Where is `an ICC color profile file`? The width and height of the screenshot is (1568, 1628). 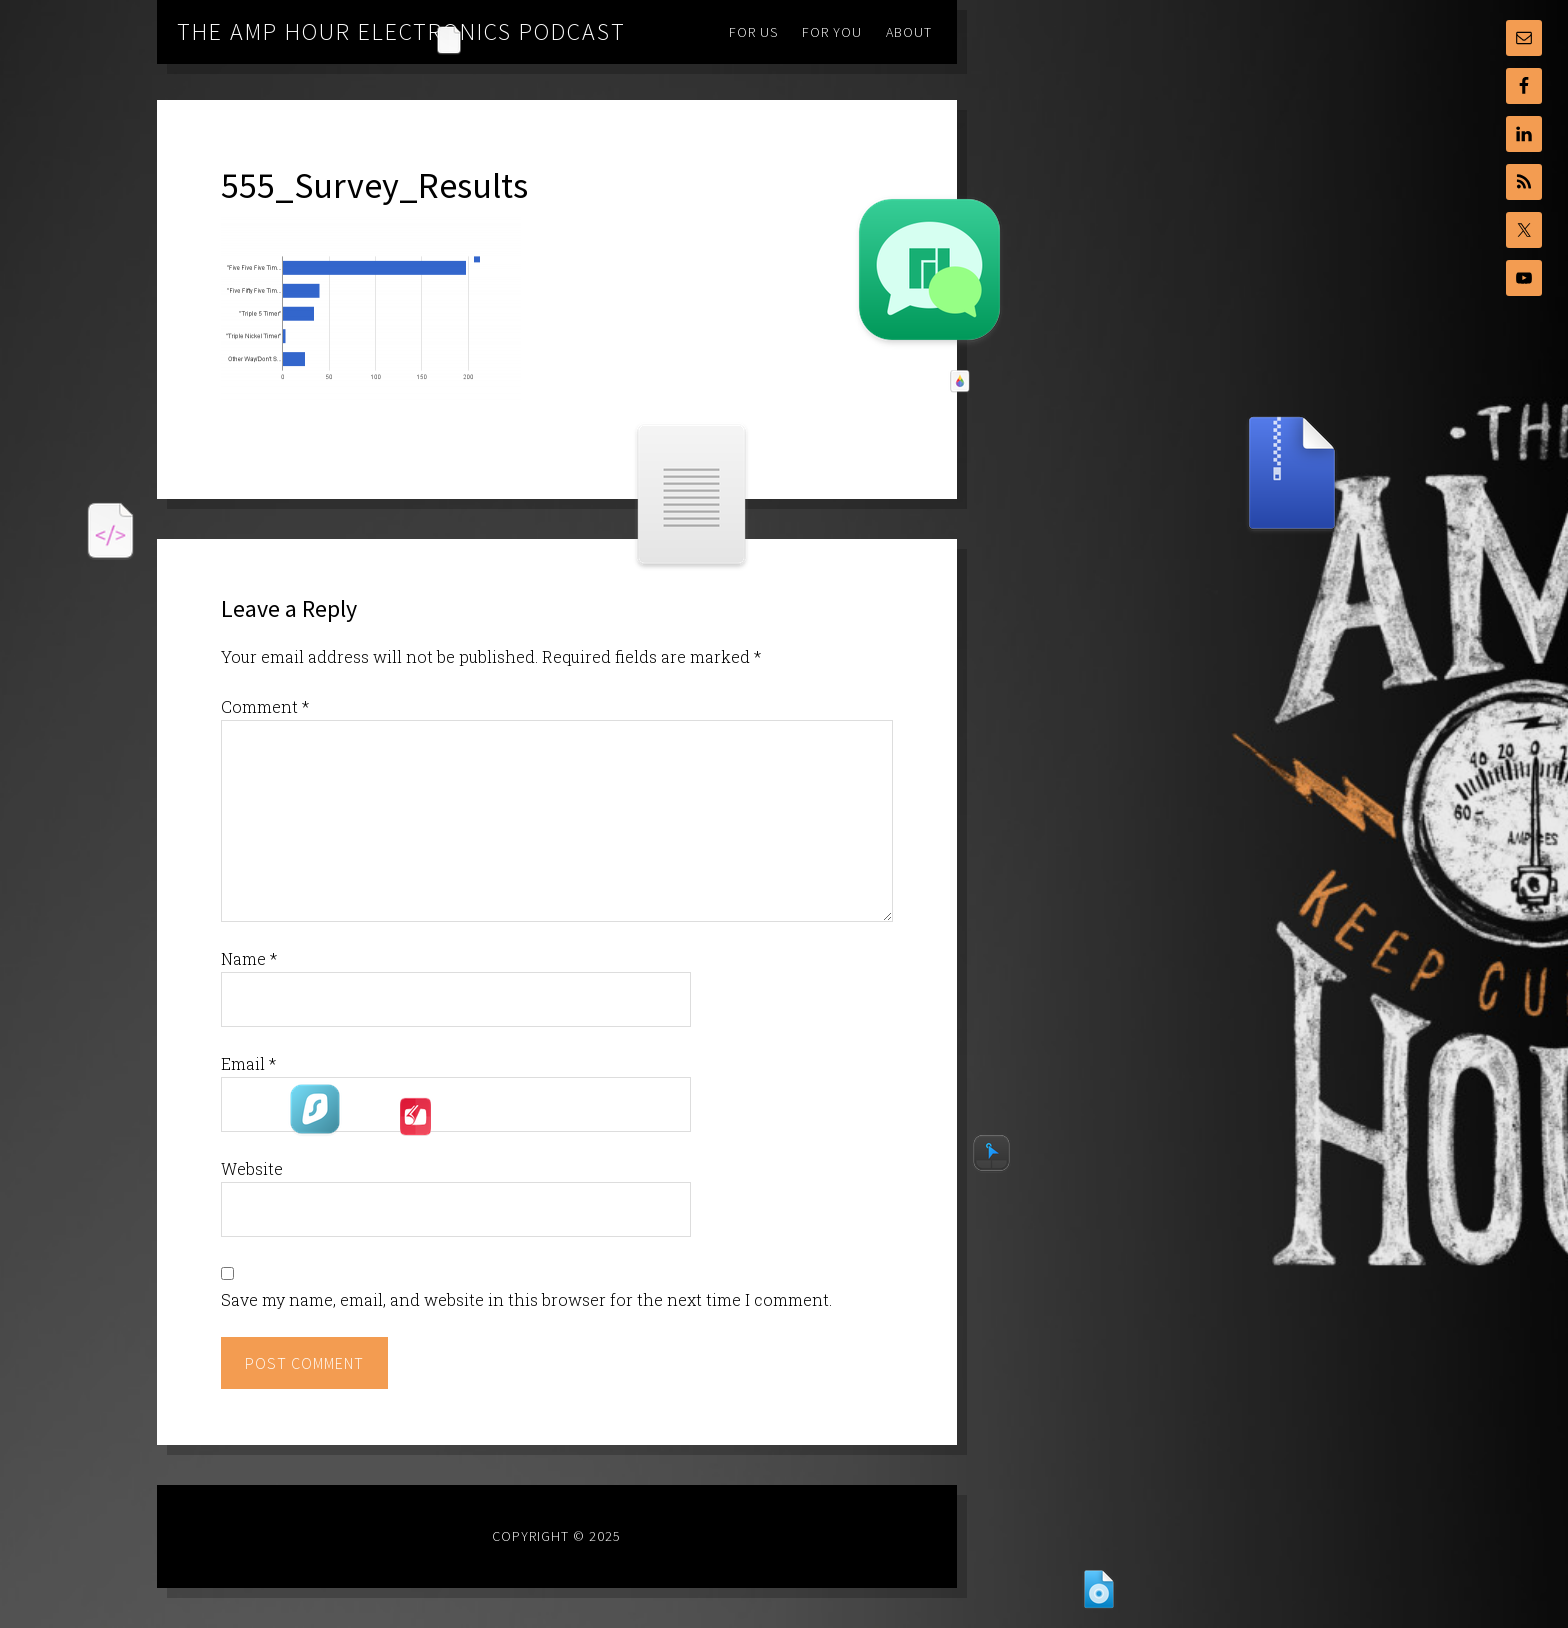
an ICC color profile file is located at coordinates (960, 381).